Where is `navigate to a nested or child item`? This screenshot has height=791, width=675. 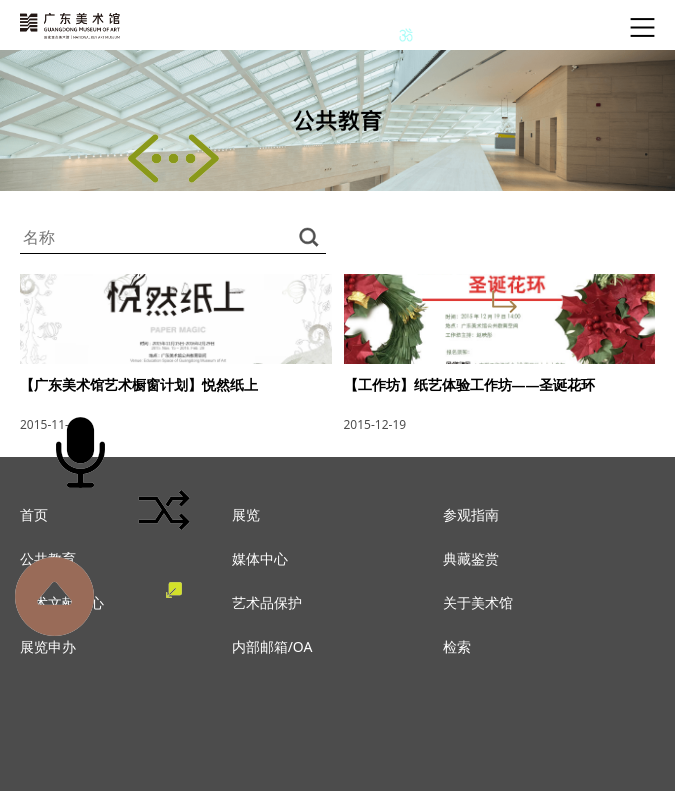
navigate to a nested or child item is located at coordinates (504, 301).